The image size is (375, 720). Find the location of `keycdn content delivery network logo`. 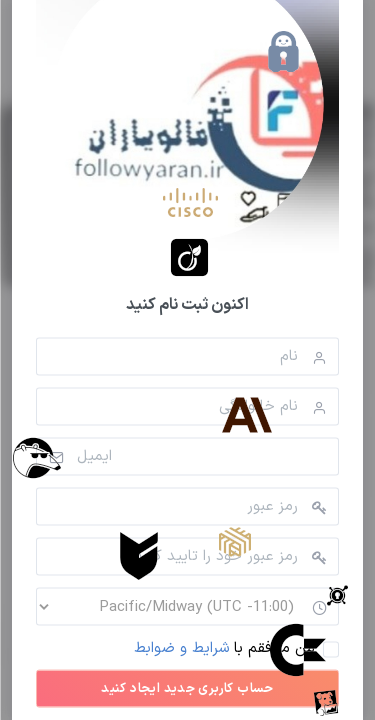

keycdn content delivery network logo is located at coordinates (337, 595).